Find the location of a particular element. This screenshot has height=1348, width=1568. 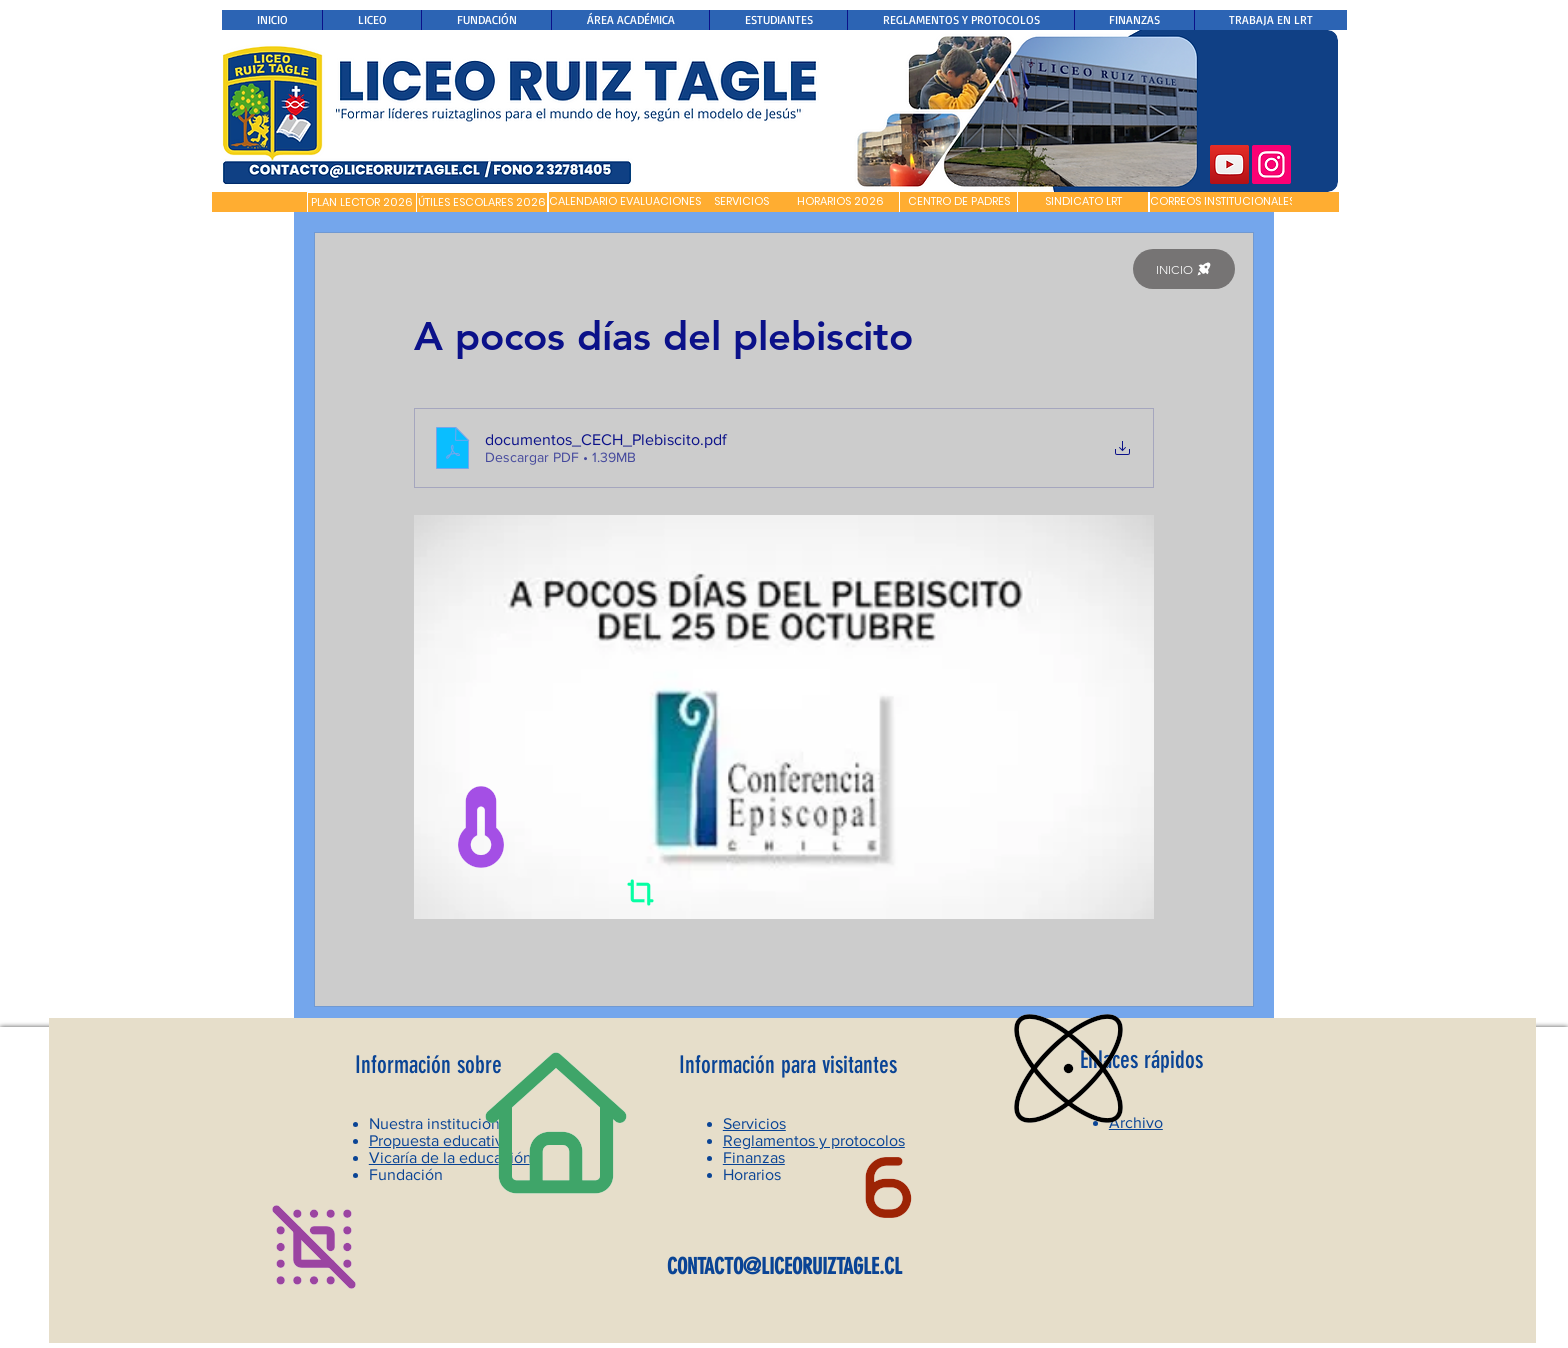

crop or resize an image is located at coordinates (640, 892).